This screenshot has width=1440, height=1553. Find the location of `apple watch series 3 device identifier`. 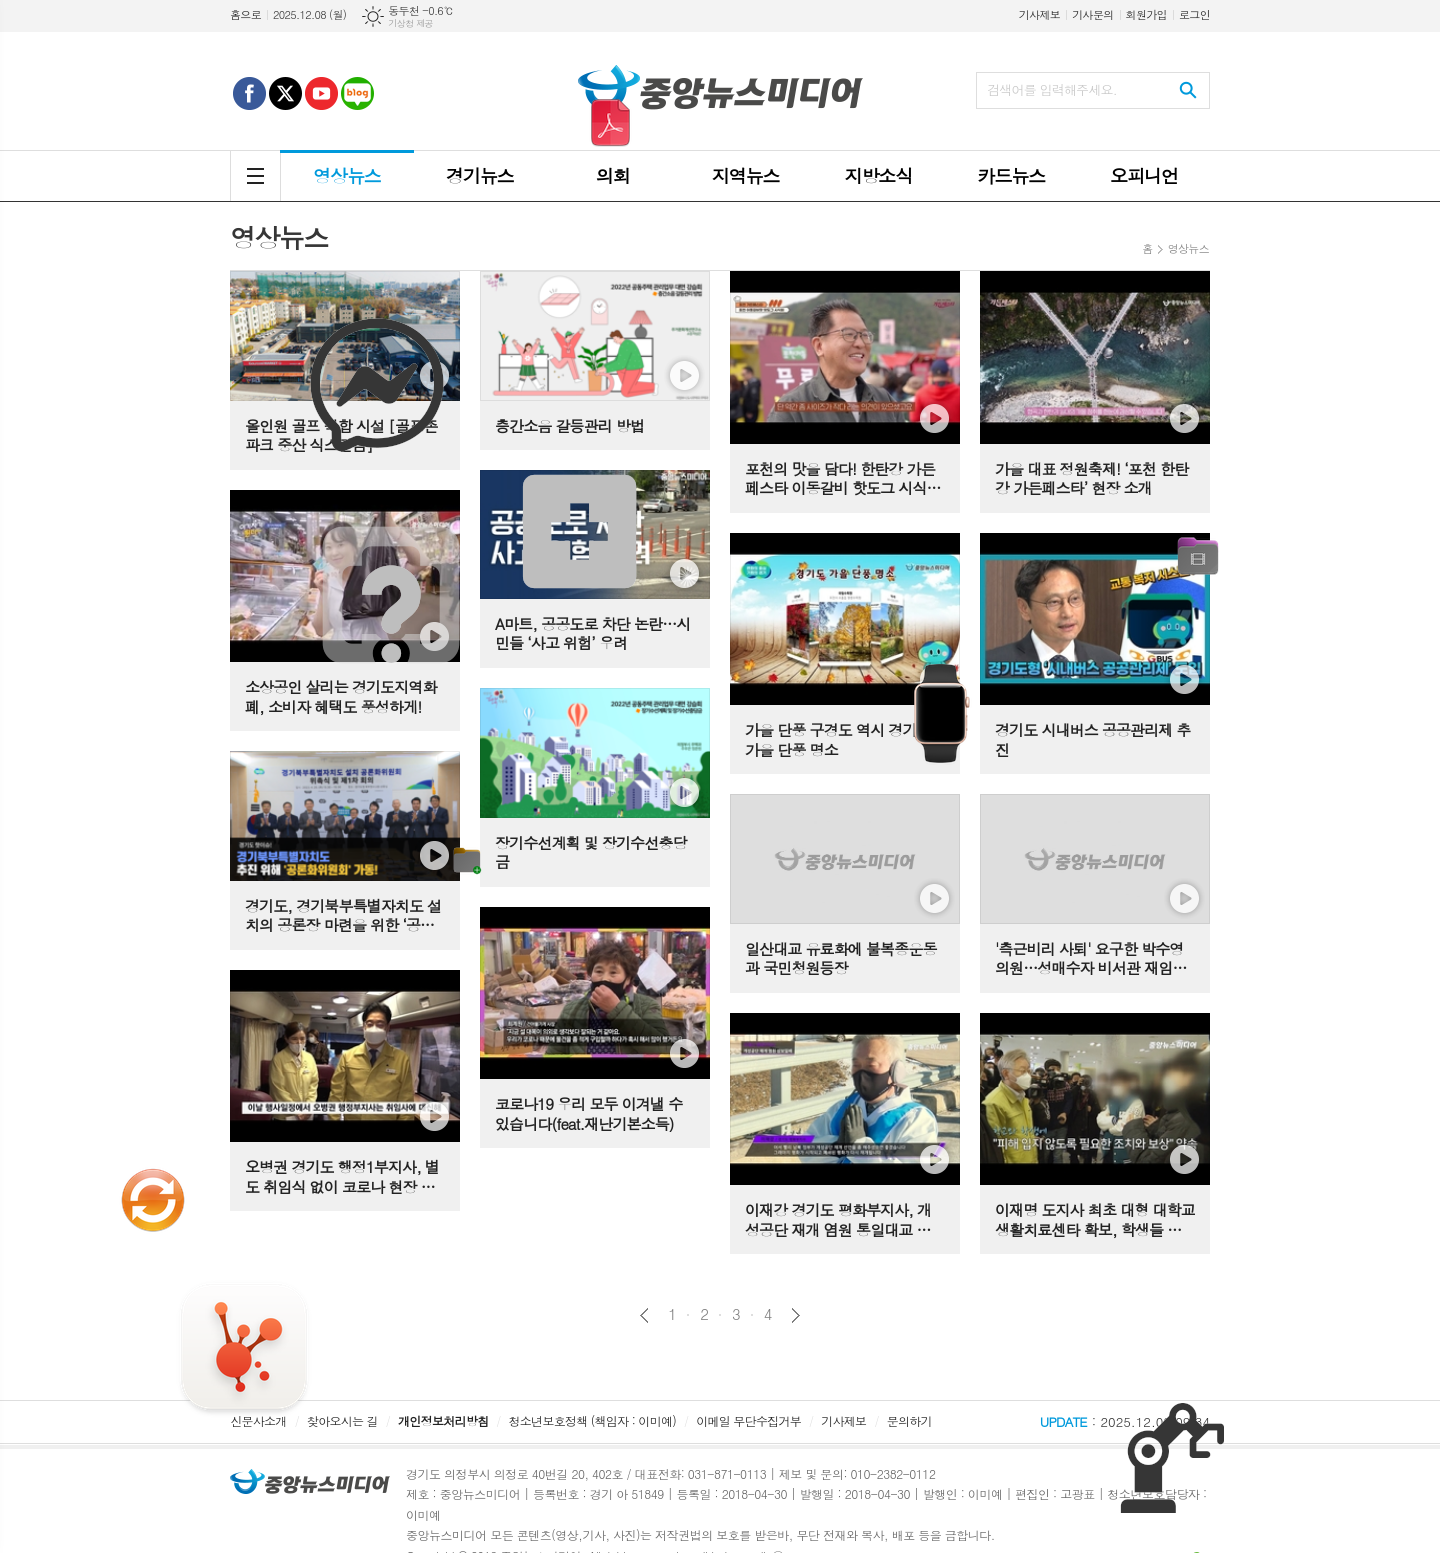

apple watch series 3 device identifier is located at coordinates (940, 713).